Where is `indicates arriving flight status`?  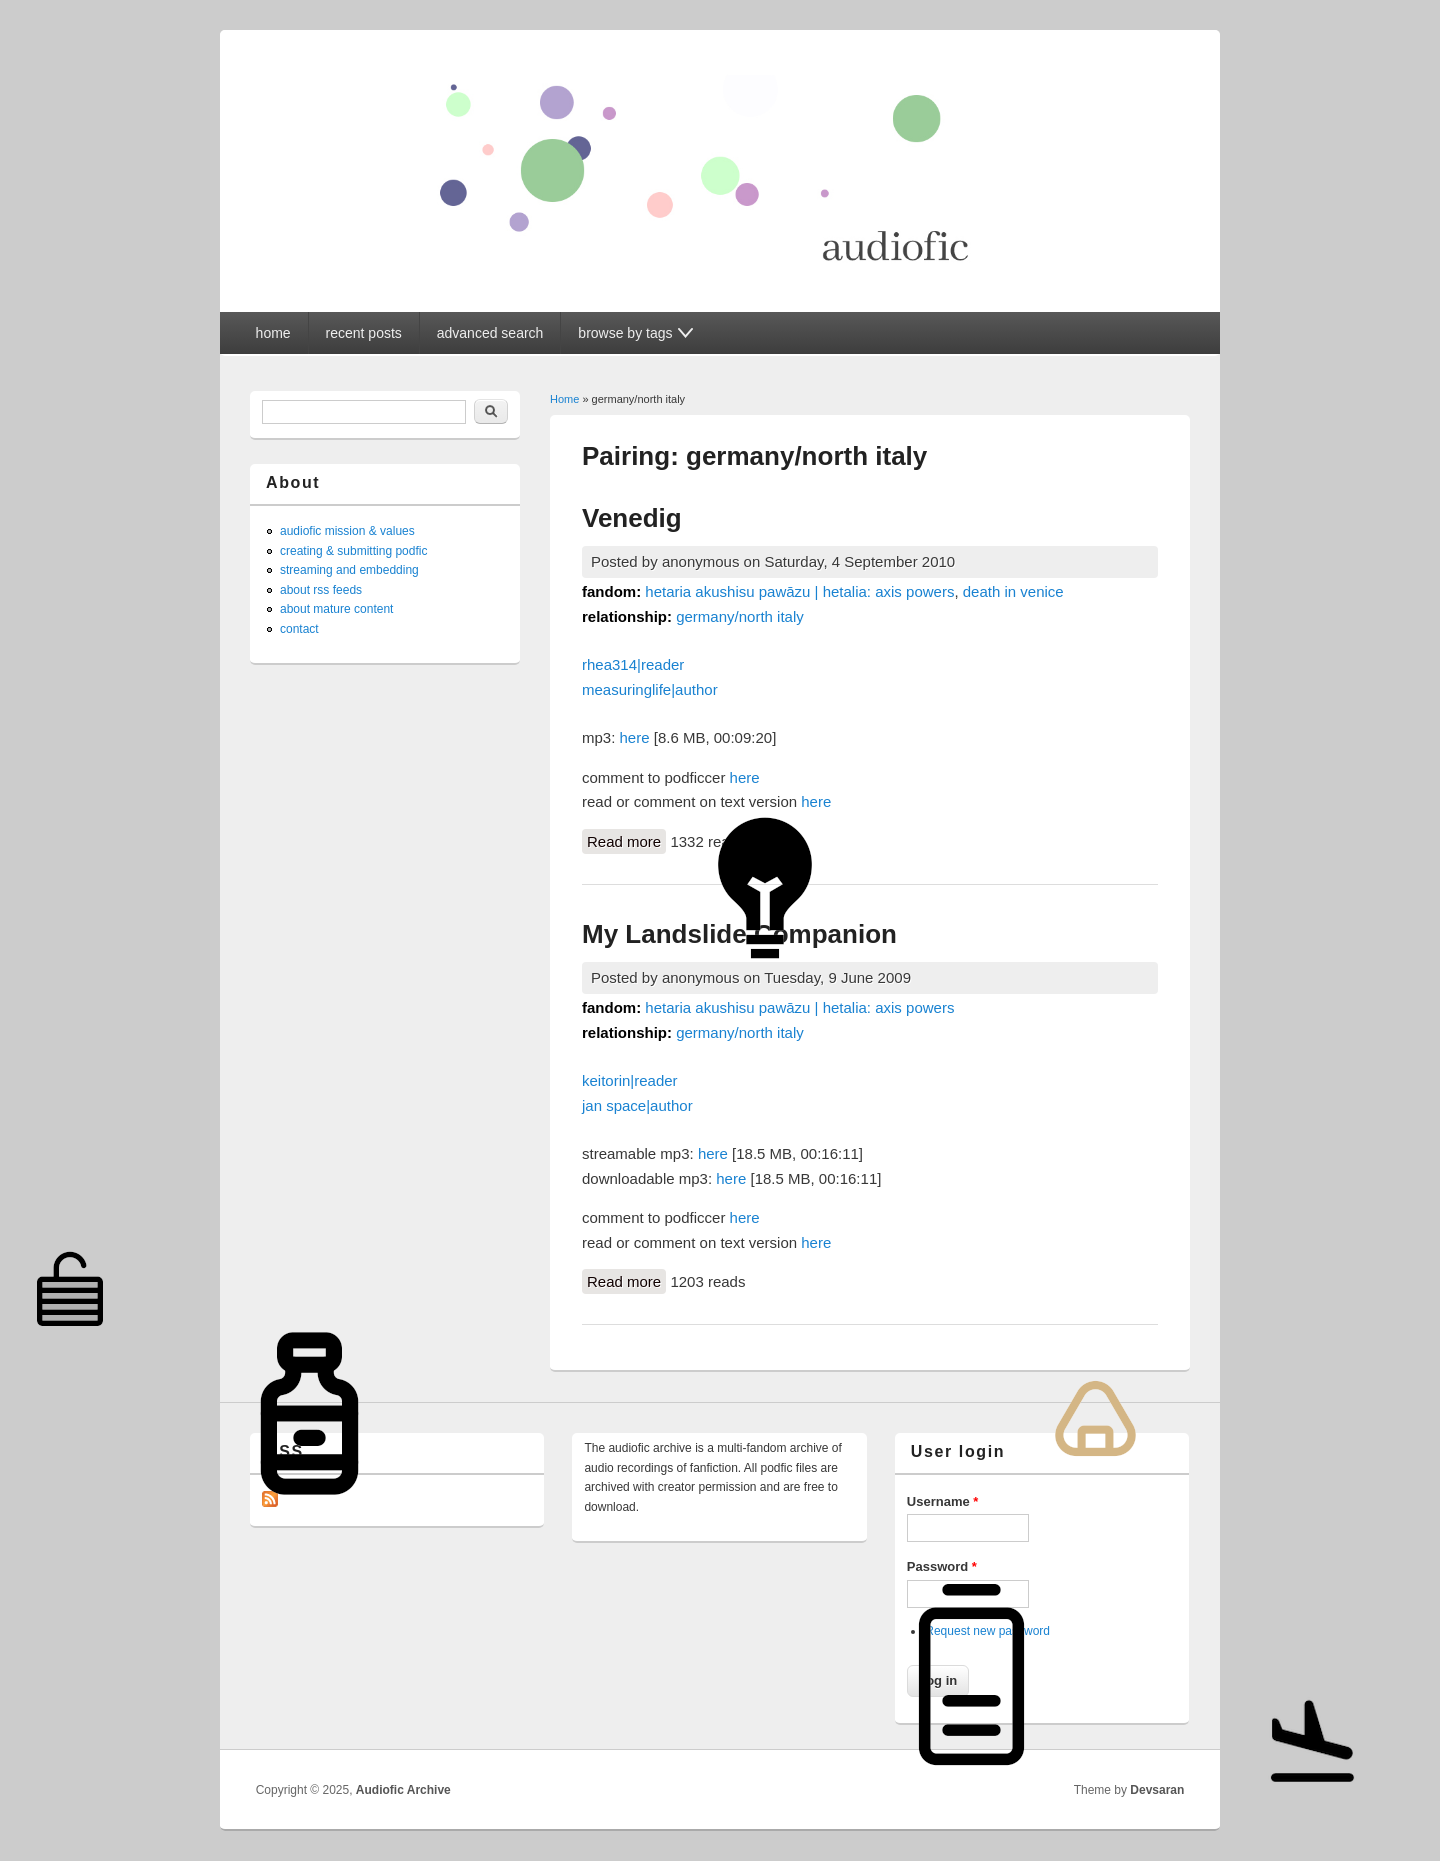 indicates arriving flight status is located at coordinates (1312, 1742).